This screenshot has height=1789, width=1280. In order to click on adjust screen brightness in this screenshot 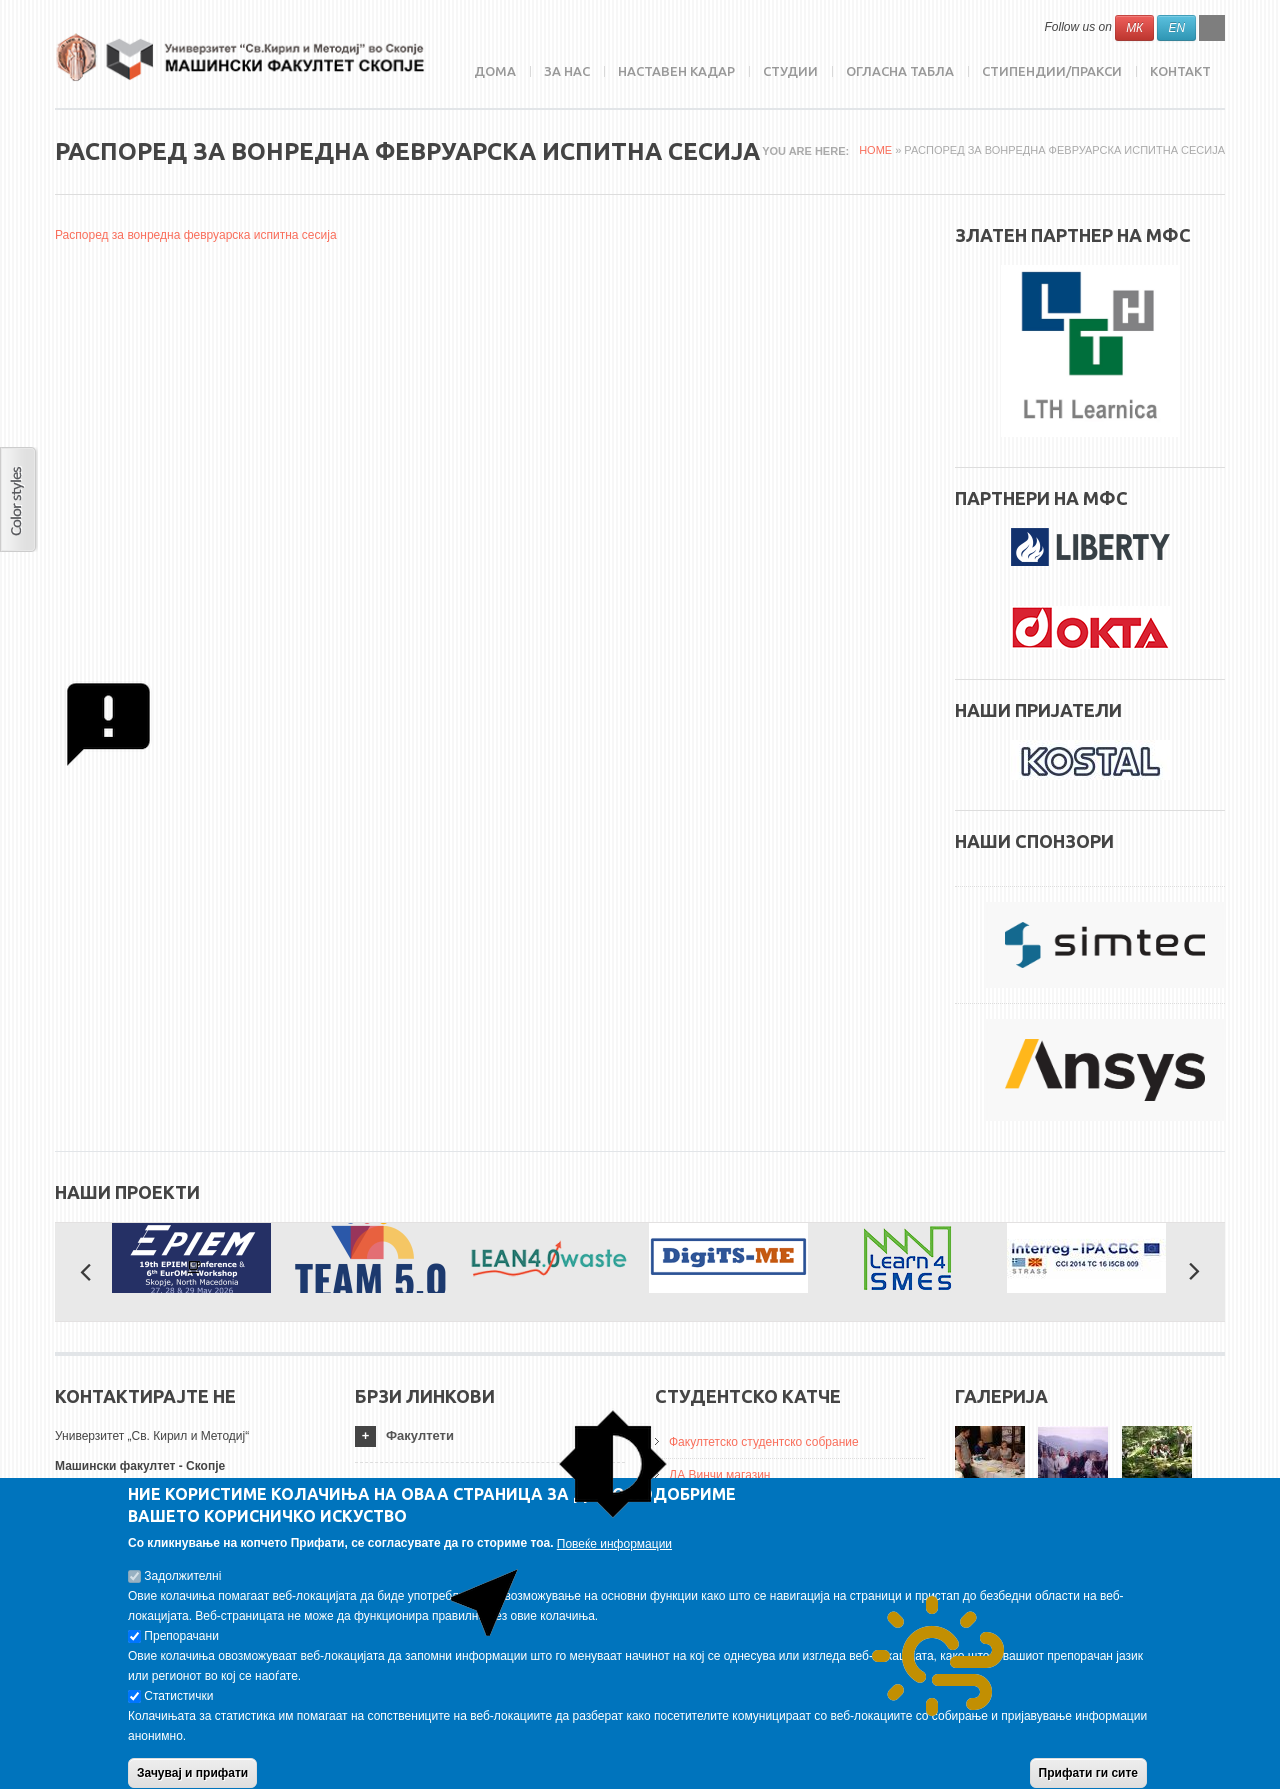, I will do `click(613, 1464)`.